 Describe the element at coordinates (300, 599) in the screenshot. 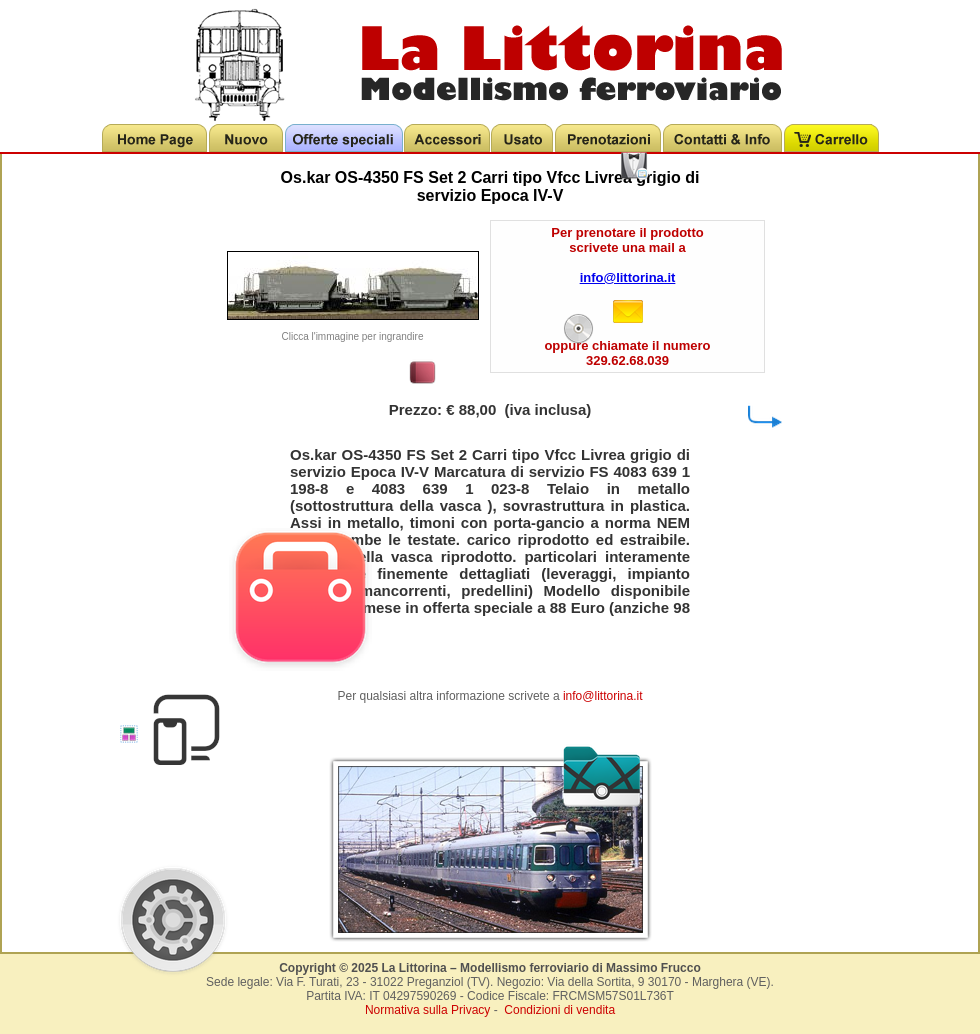

I see `open the utilities folder` at that location.